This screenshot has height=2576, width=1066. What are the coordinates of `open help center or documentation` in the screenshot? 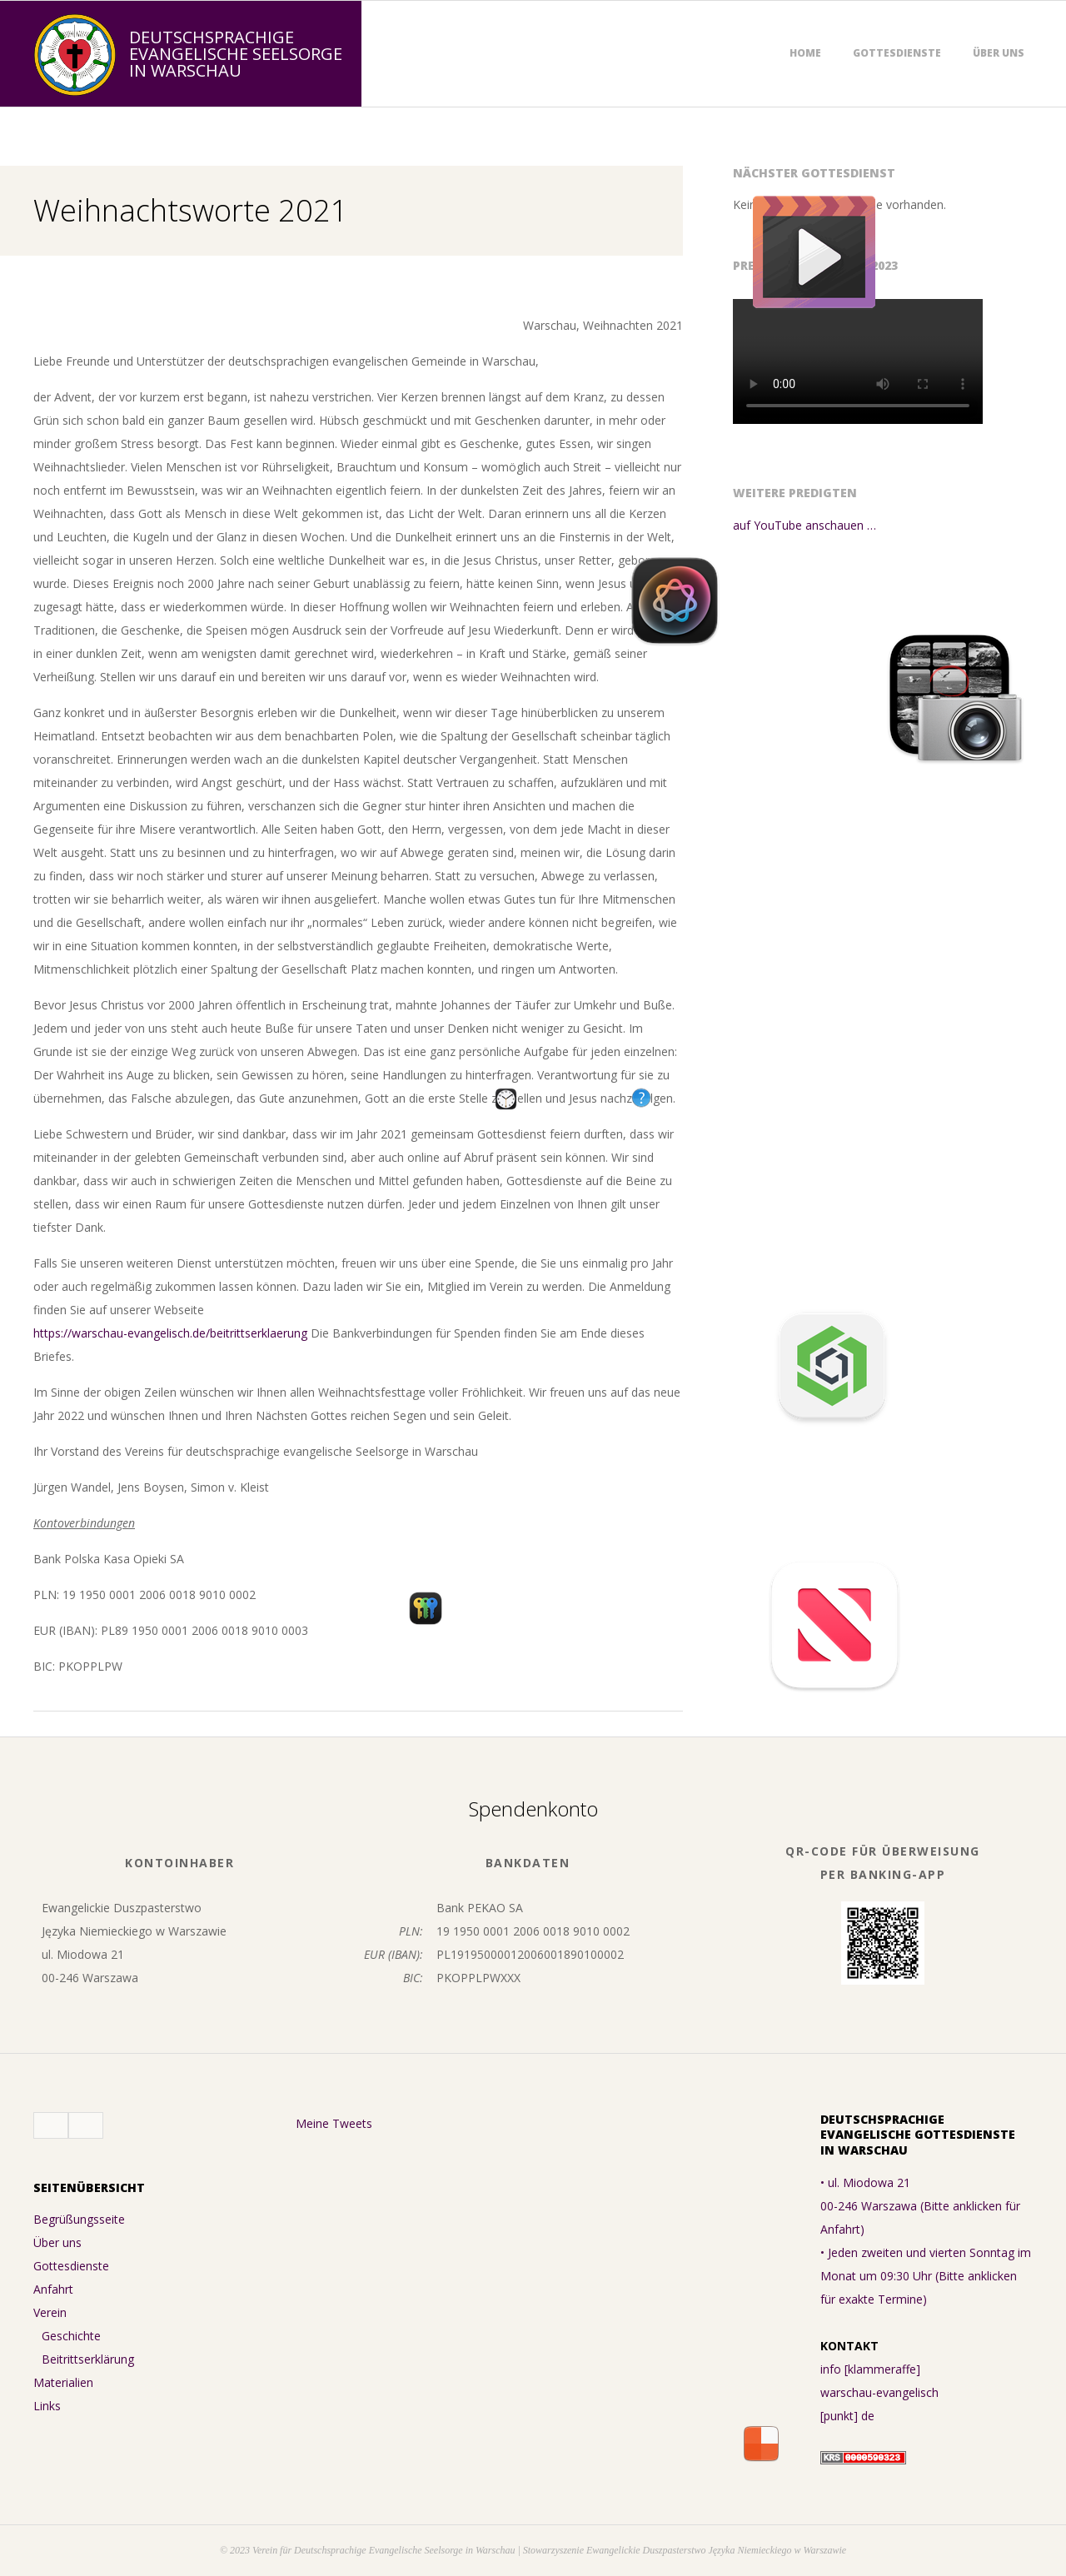 It's located at (641, 1098).